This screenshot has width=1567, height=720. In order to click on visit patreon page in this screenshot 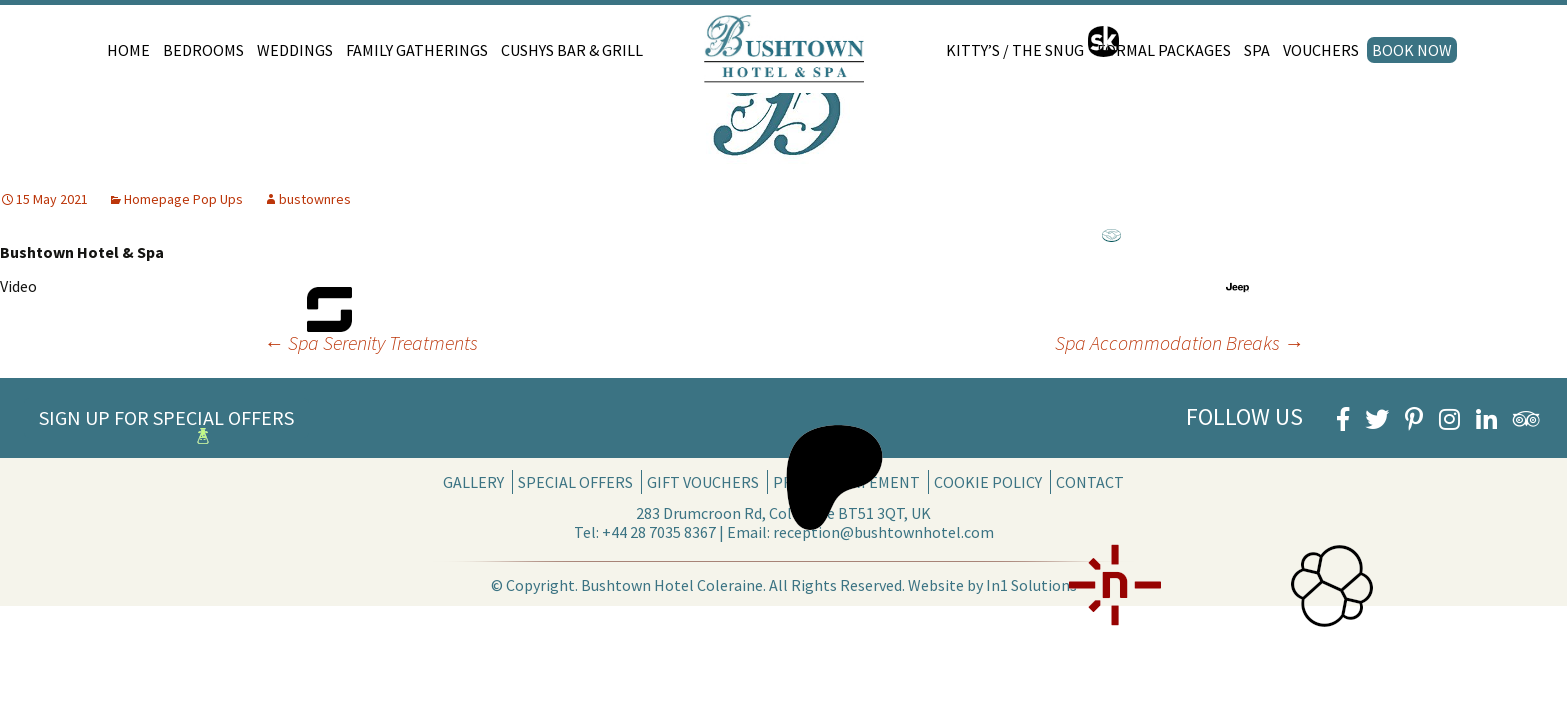, I will do `click(834, 477)`.